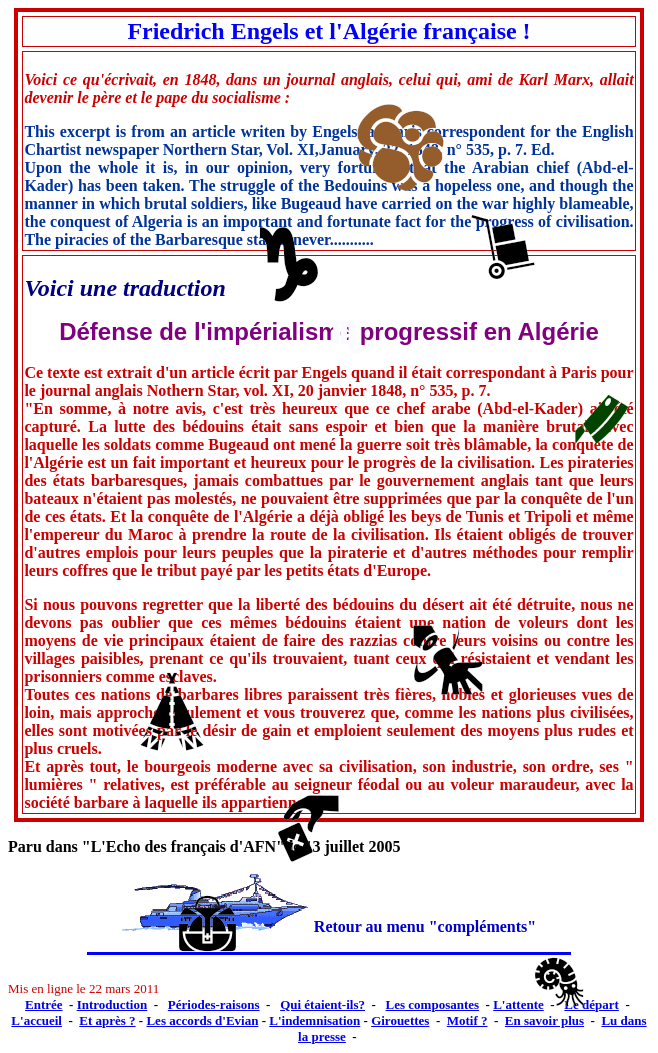 The width and height of the screenshot is (658, 1053). What do you see at coordinates (448, 660) in the screenshot?
I see `indicates amputation or limb loss in a medical game context` at bounding box center [448, 660].